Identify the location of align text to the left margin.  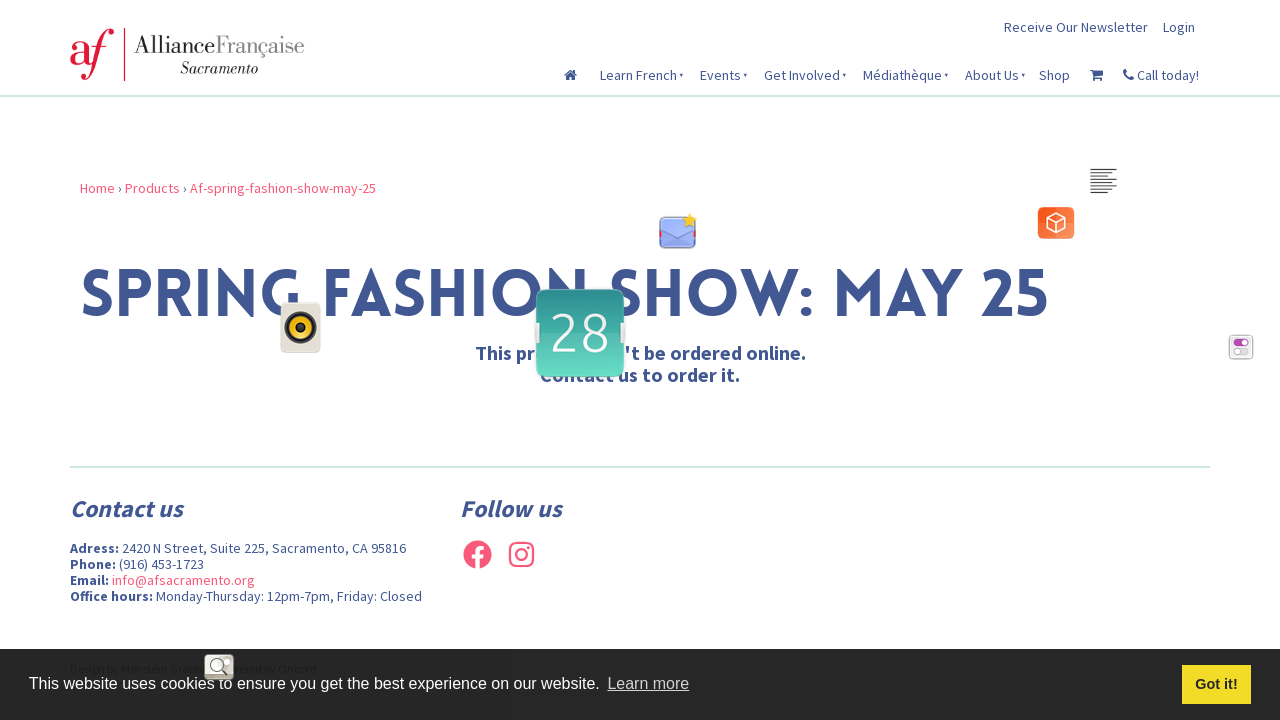
(1103, 181).